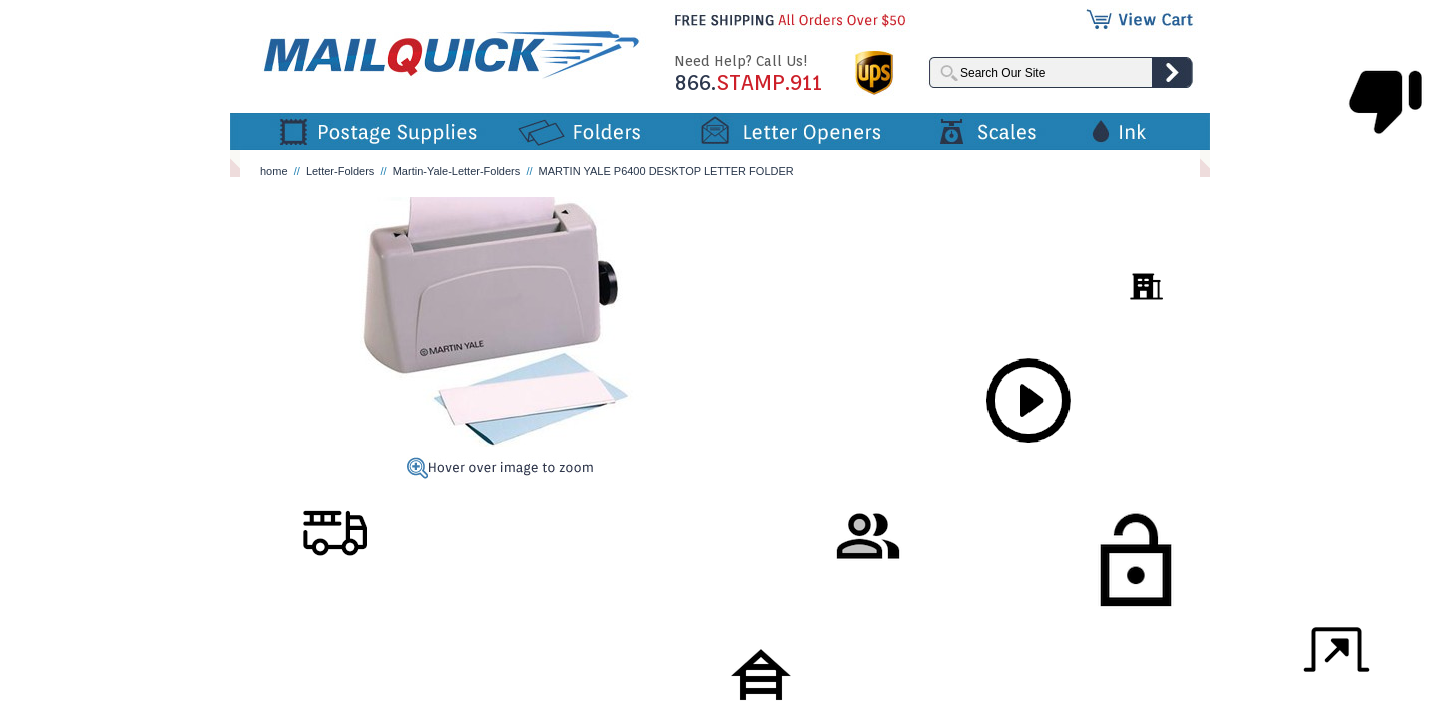 This screenshot has height=720, width=1440. What do you see at coordinates (1336, 649) in the screenshot?
I see `open link in a new tab` at bounding box center [1336, 649].